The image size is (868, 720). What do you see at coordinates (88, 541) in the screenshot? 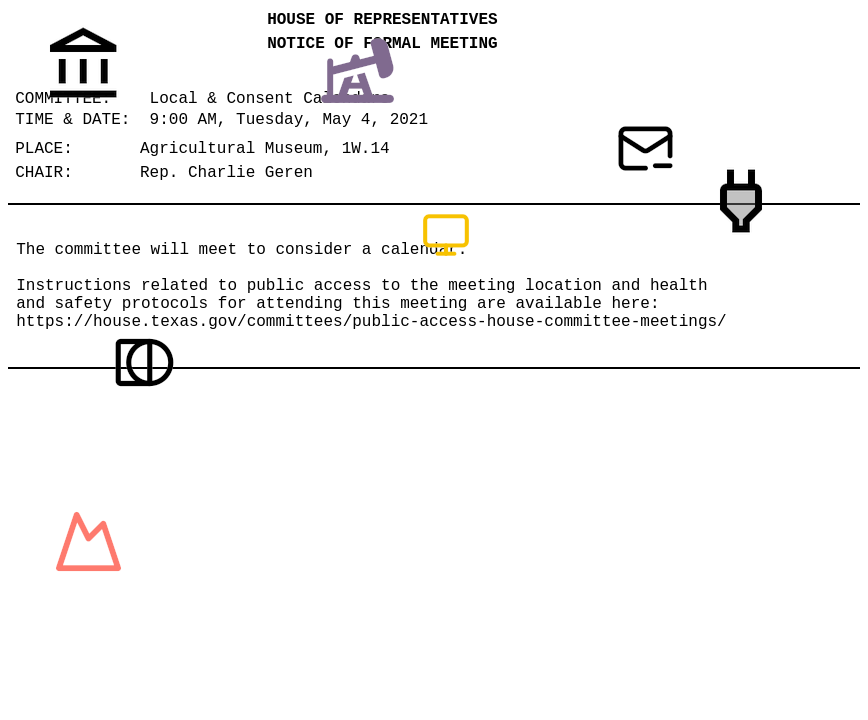
I see `view outdoor or nature-related content` at bounding box center [88, 541].